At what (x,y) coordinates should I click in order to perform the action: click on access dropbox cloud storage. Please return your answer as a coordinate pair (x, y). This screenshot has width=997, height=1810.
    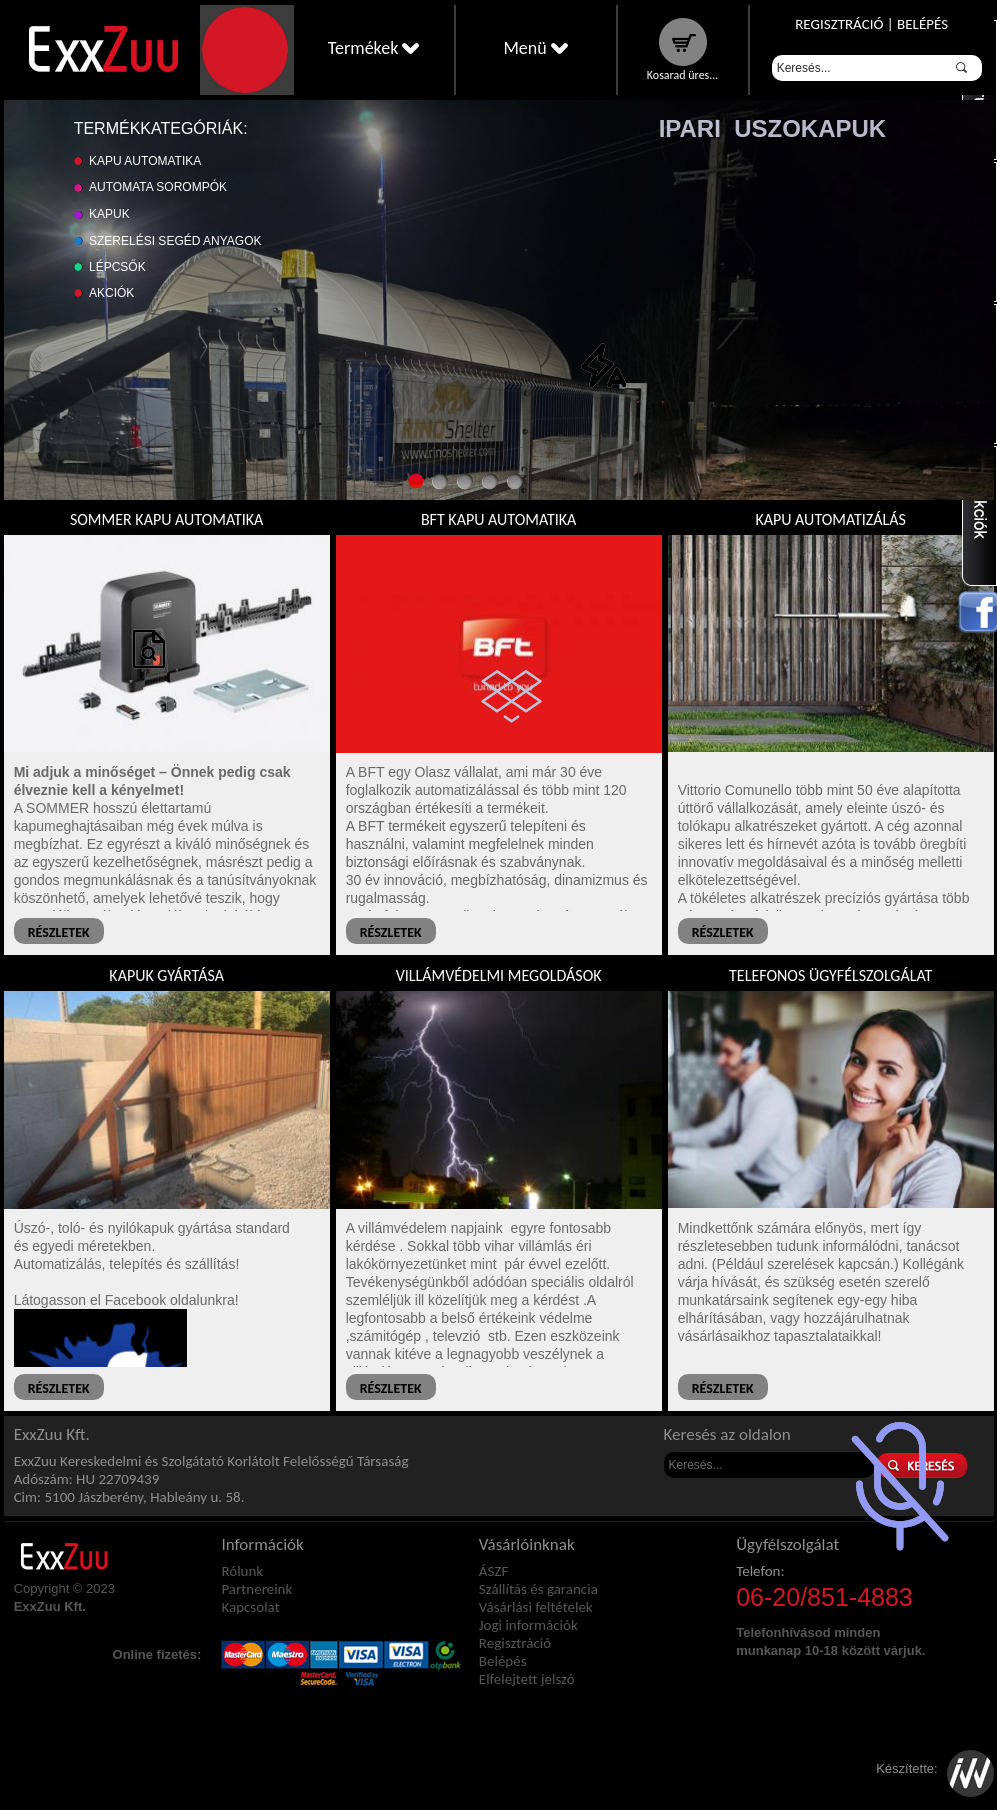
    Looking at the image, I should click on (511, 693).